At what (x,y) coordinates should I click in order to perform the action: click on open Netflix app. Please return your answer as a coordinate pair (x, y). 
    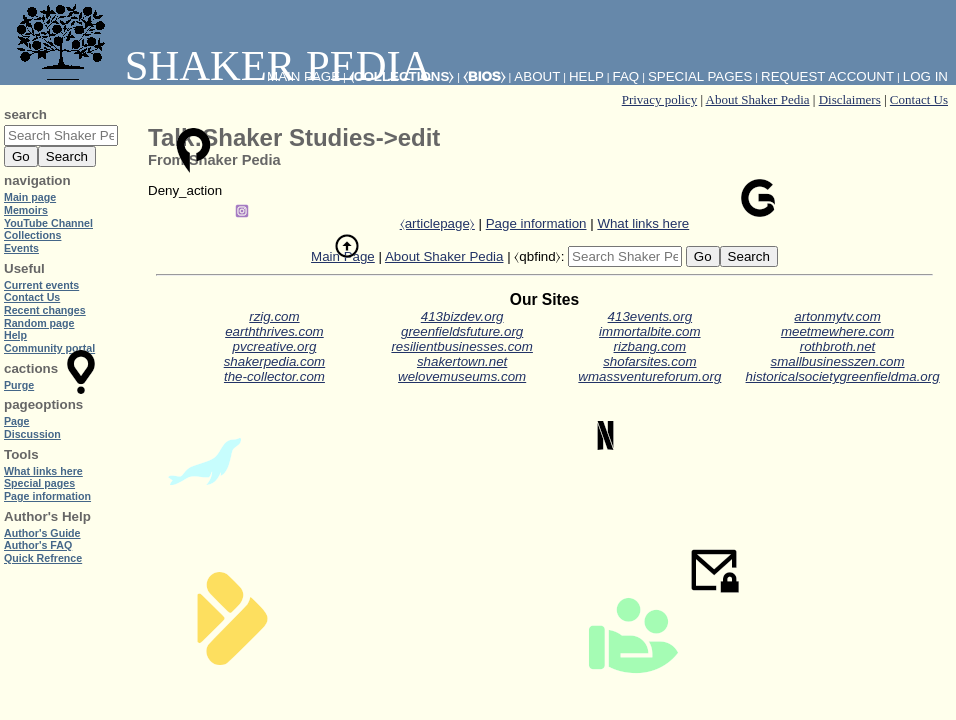
    Looking at the image, I should click on (605, 435).